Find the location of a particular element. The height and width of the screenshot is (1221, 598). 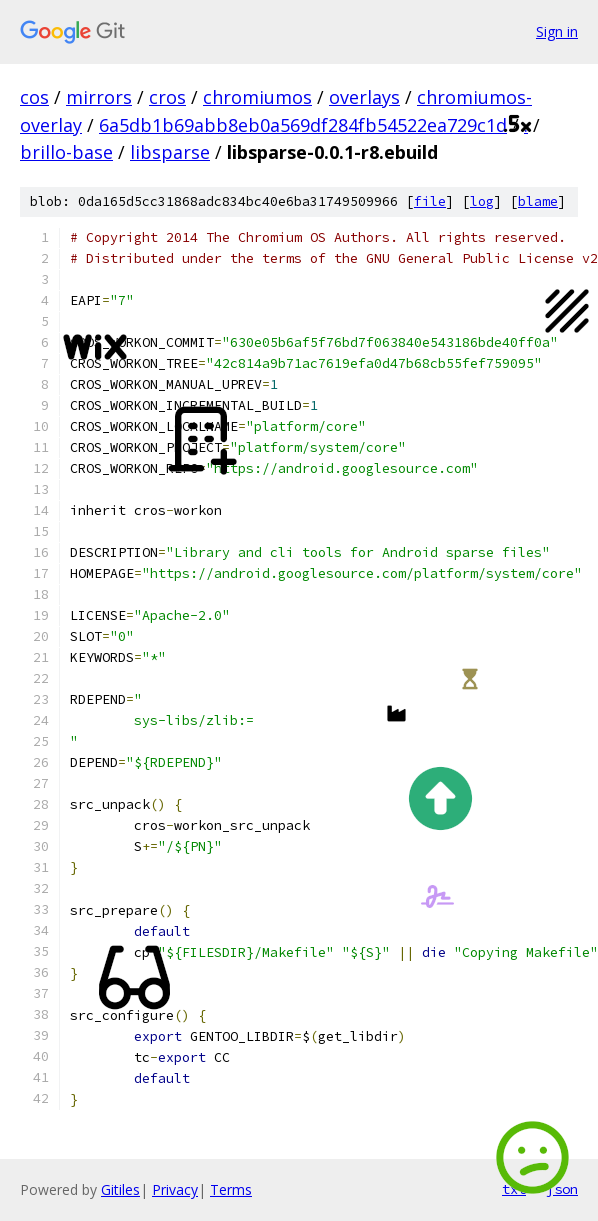

add your signature to a document is located at coordinates (437, 896).